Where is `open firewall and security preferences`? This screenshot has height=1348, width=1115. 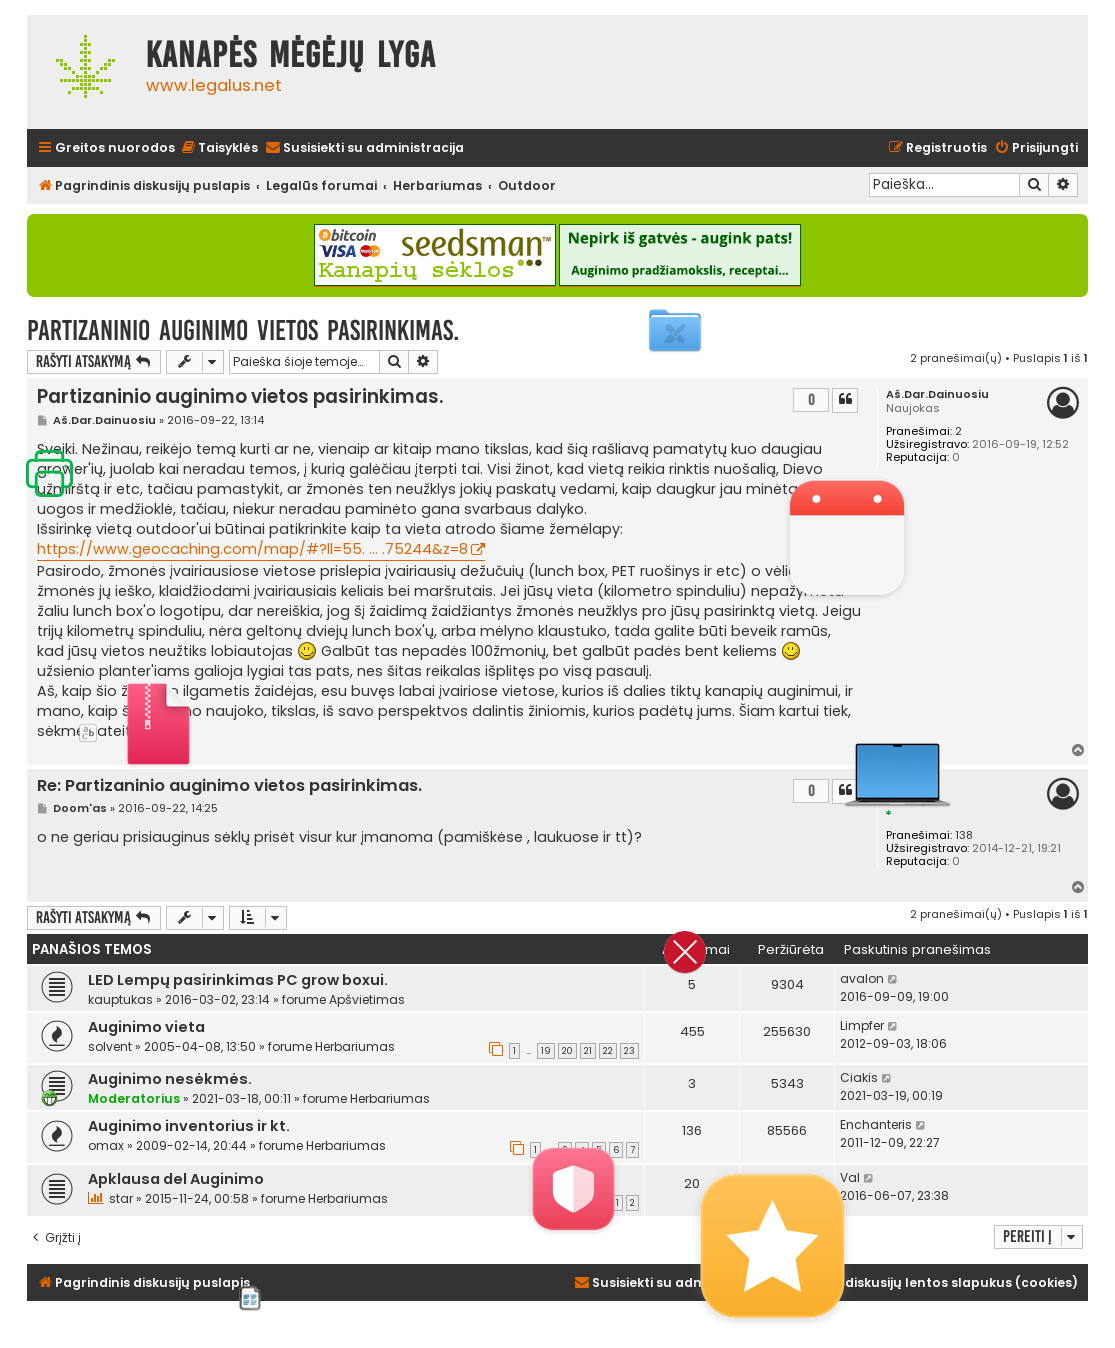 open firewall and security preferences is located at coordinates (573, 1190).